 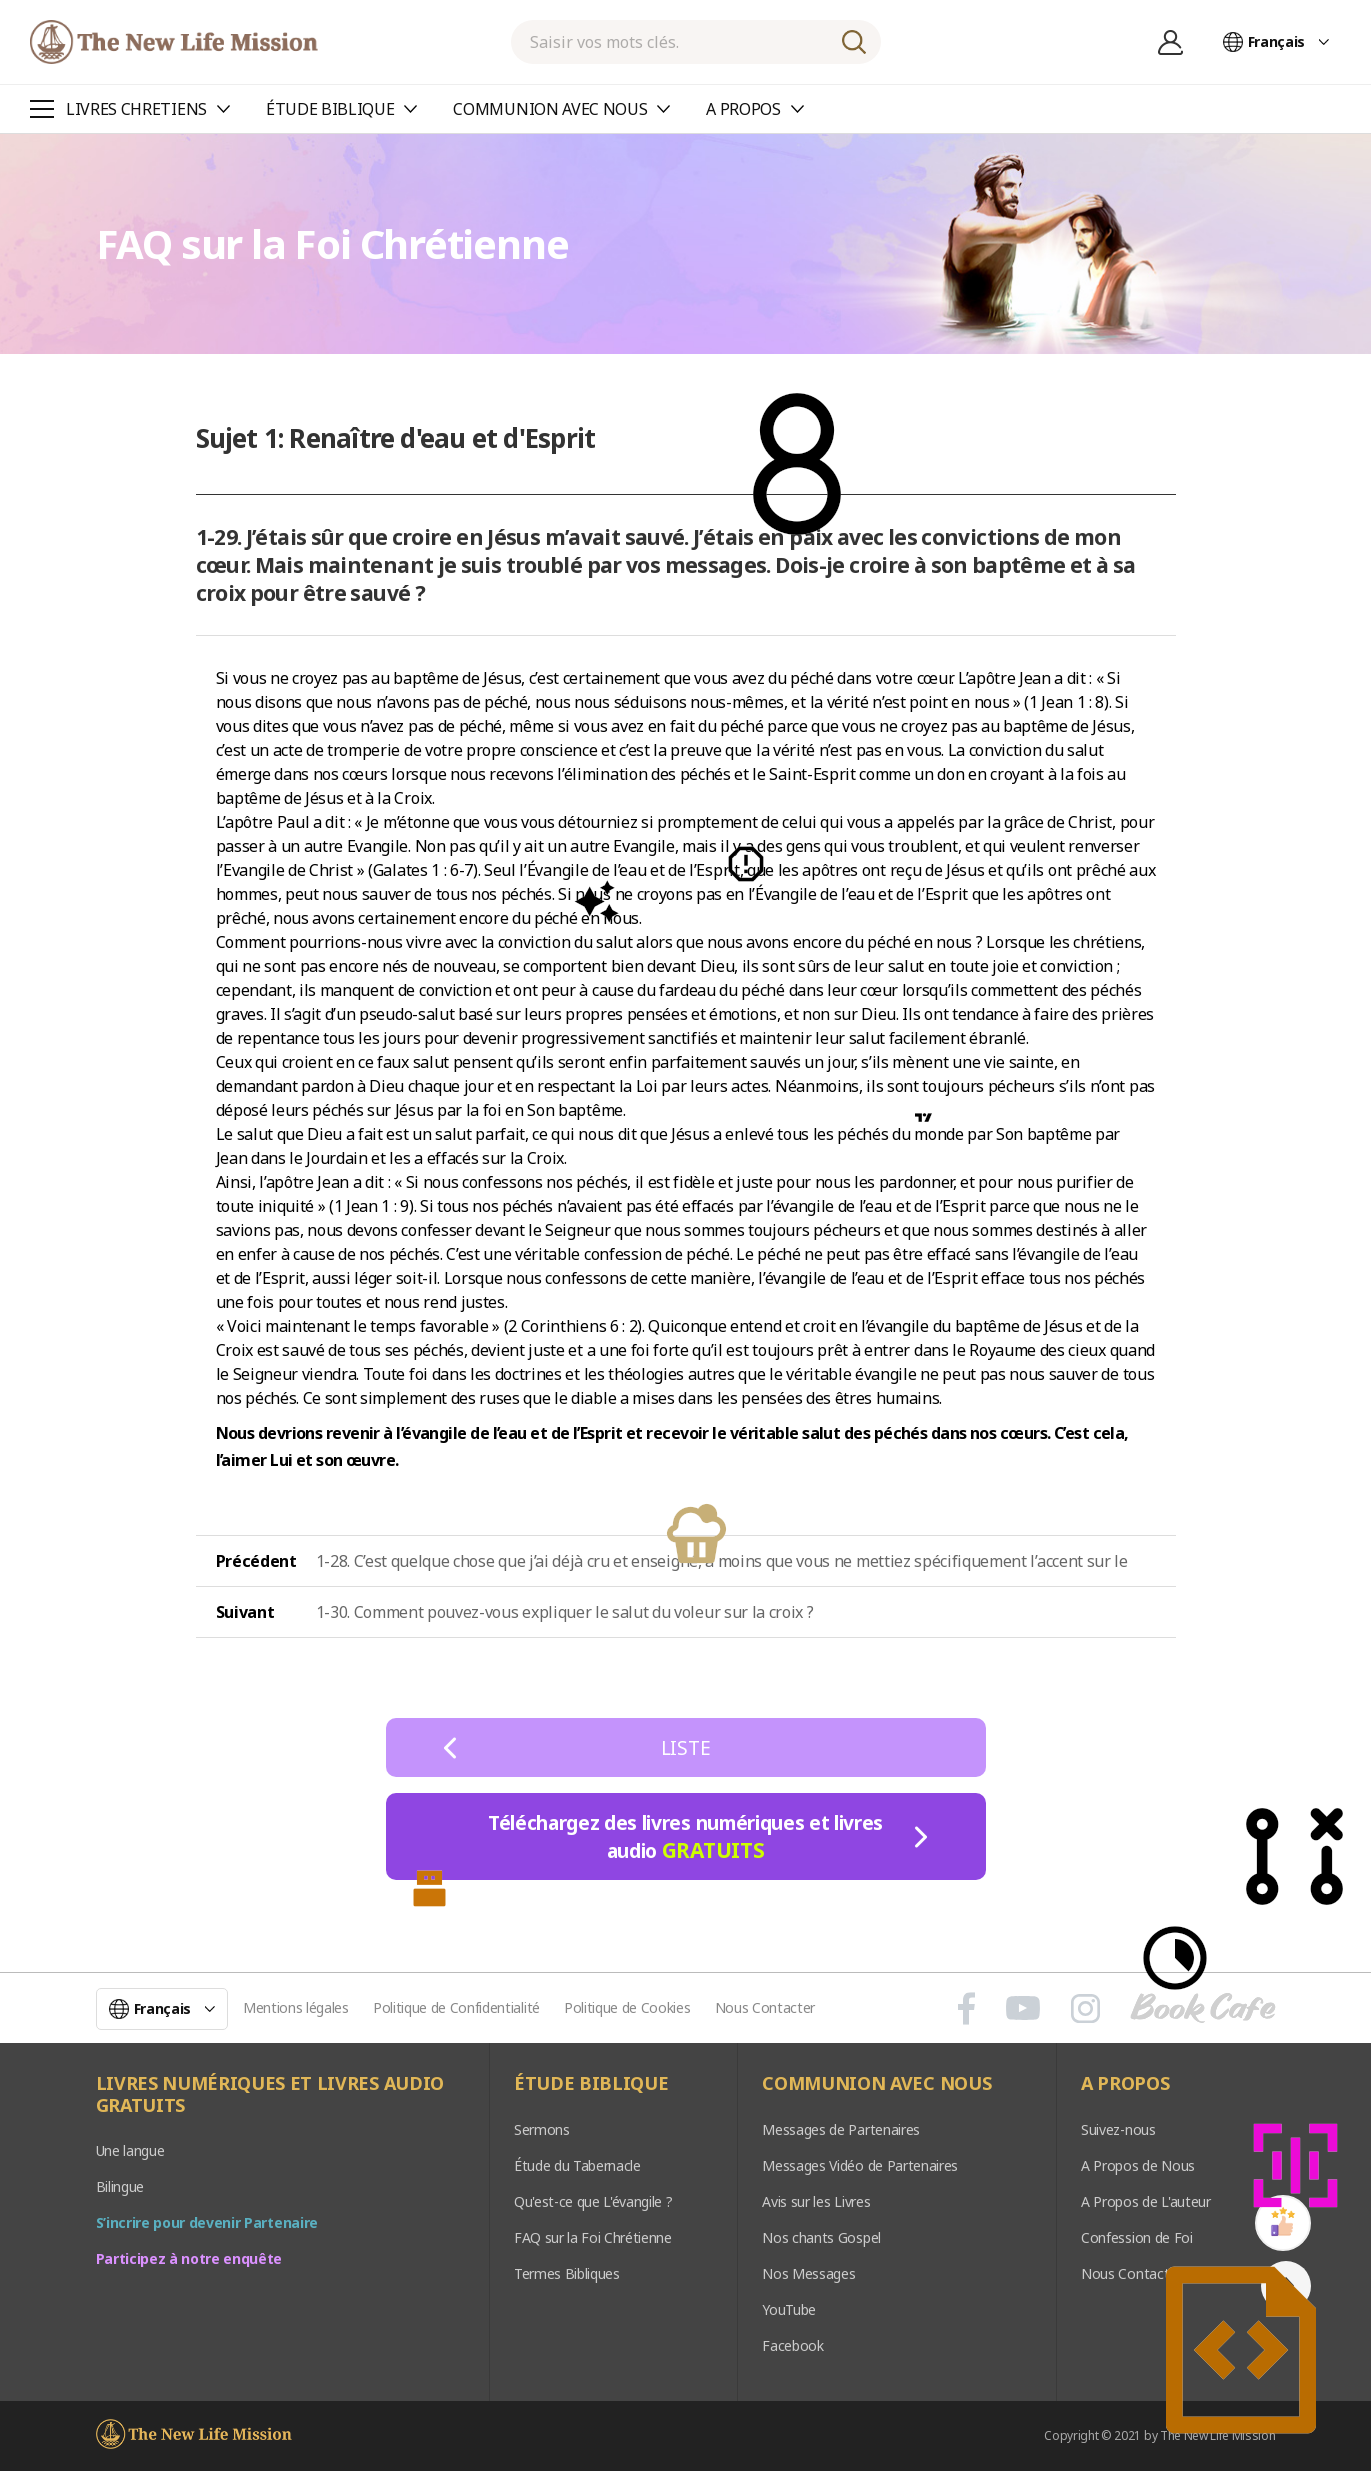 I want to click on indicates item number 8 in a list or sequence, so click(x=797, y=464).